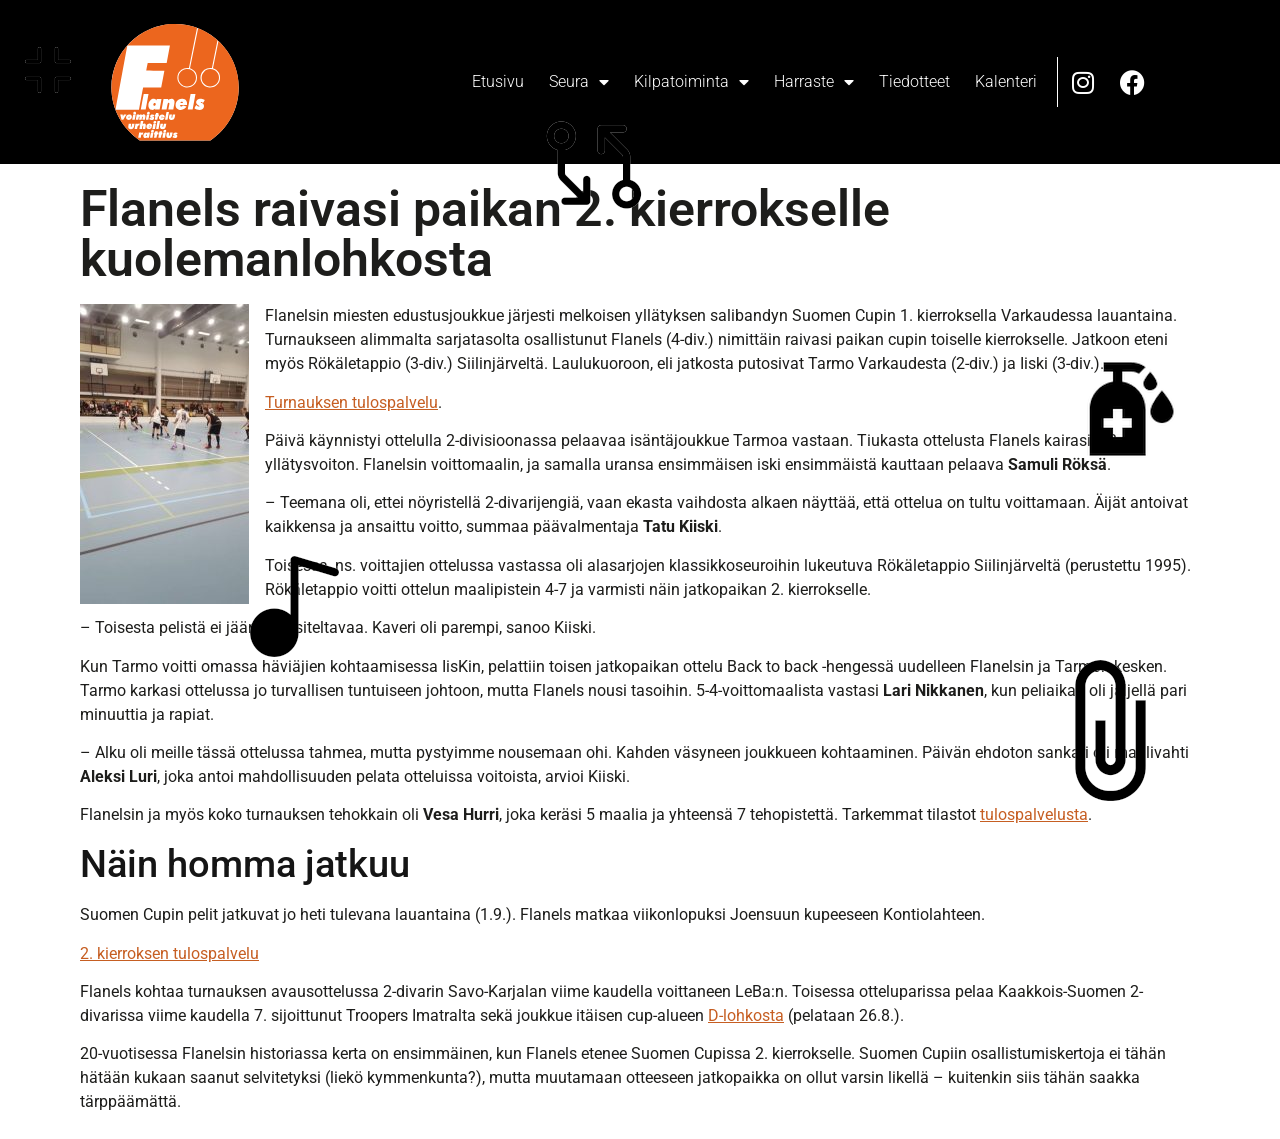  What do you see at coordinates (594, 165) in the screenshot?
I see `view code changes between versions` at bounding box center [594, 165].